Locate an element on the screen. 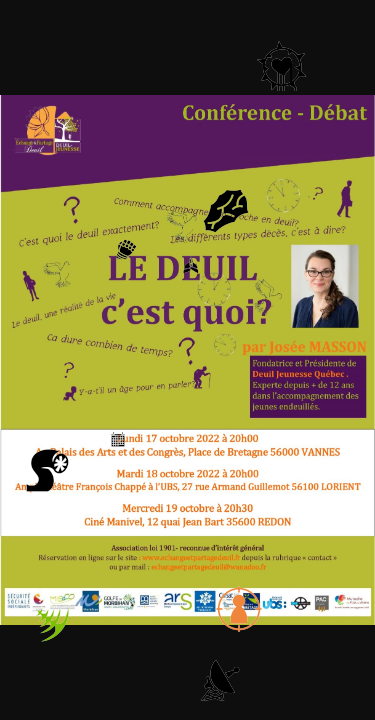  access radar or scanning features is located at coordinates (218, 679).